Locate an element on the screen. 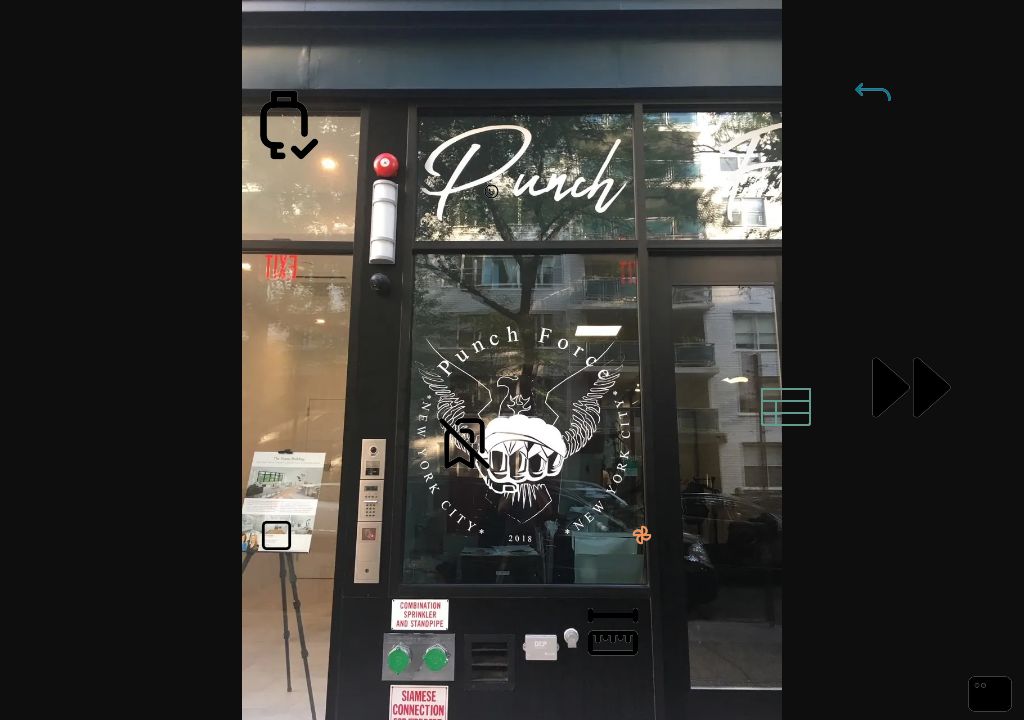  bookmarks feature disabled is located at coordinates (464, 443).